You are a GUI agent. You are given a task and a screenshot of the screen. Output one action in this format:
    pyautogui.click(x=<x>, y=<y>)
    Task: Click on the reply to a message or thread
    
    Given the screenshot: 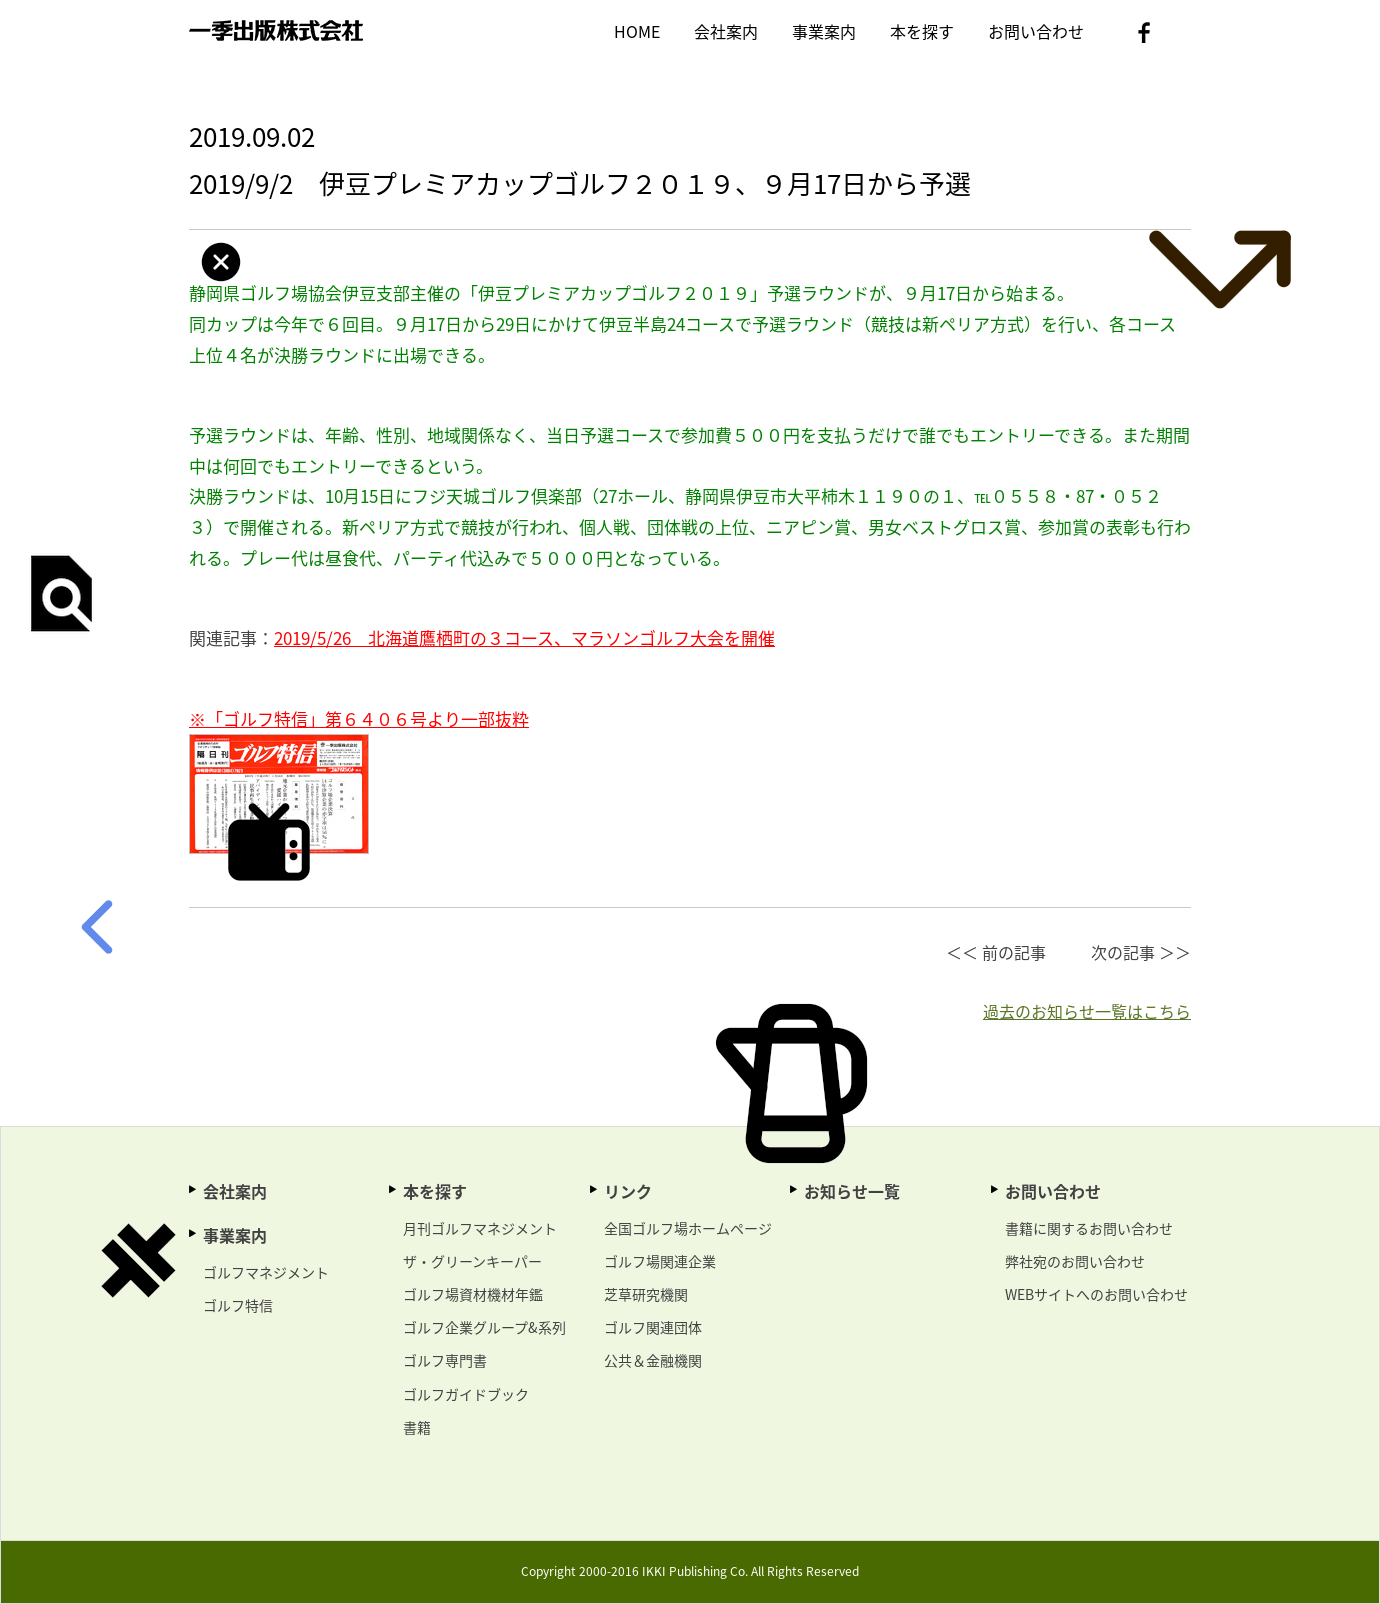 What is the action you would take?
    pyautogui.click(x=1220, y=266)
    